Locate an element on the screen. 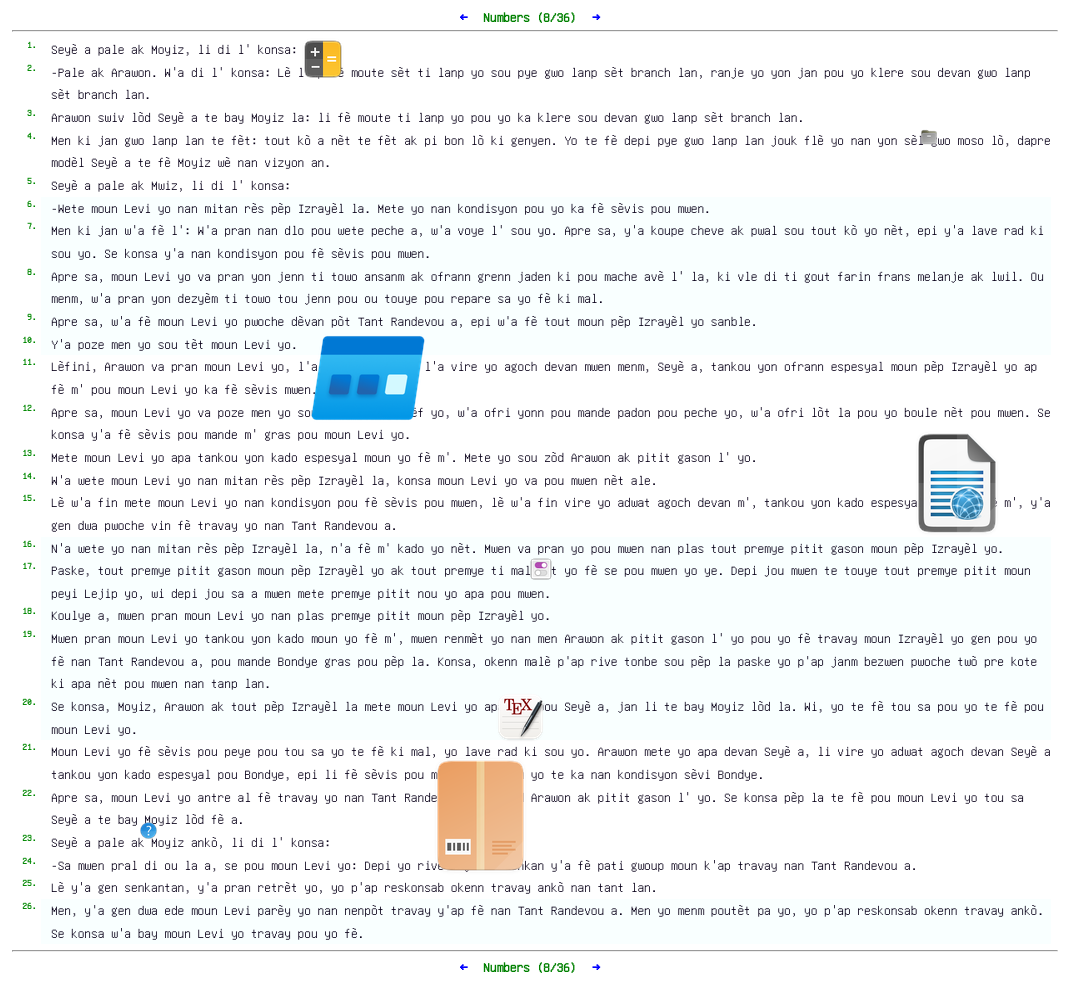  open unity tweak tool settings is located at coordinates (541, 569).